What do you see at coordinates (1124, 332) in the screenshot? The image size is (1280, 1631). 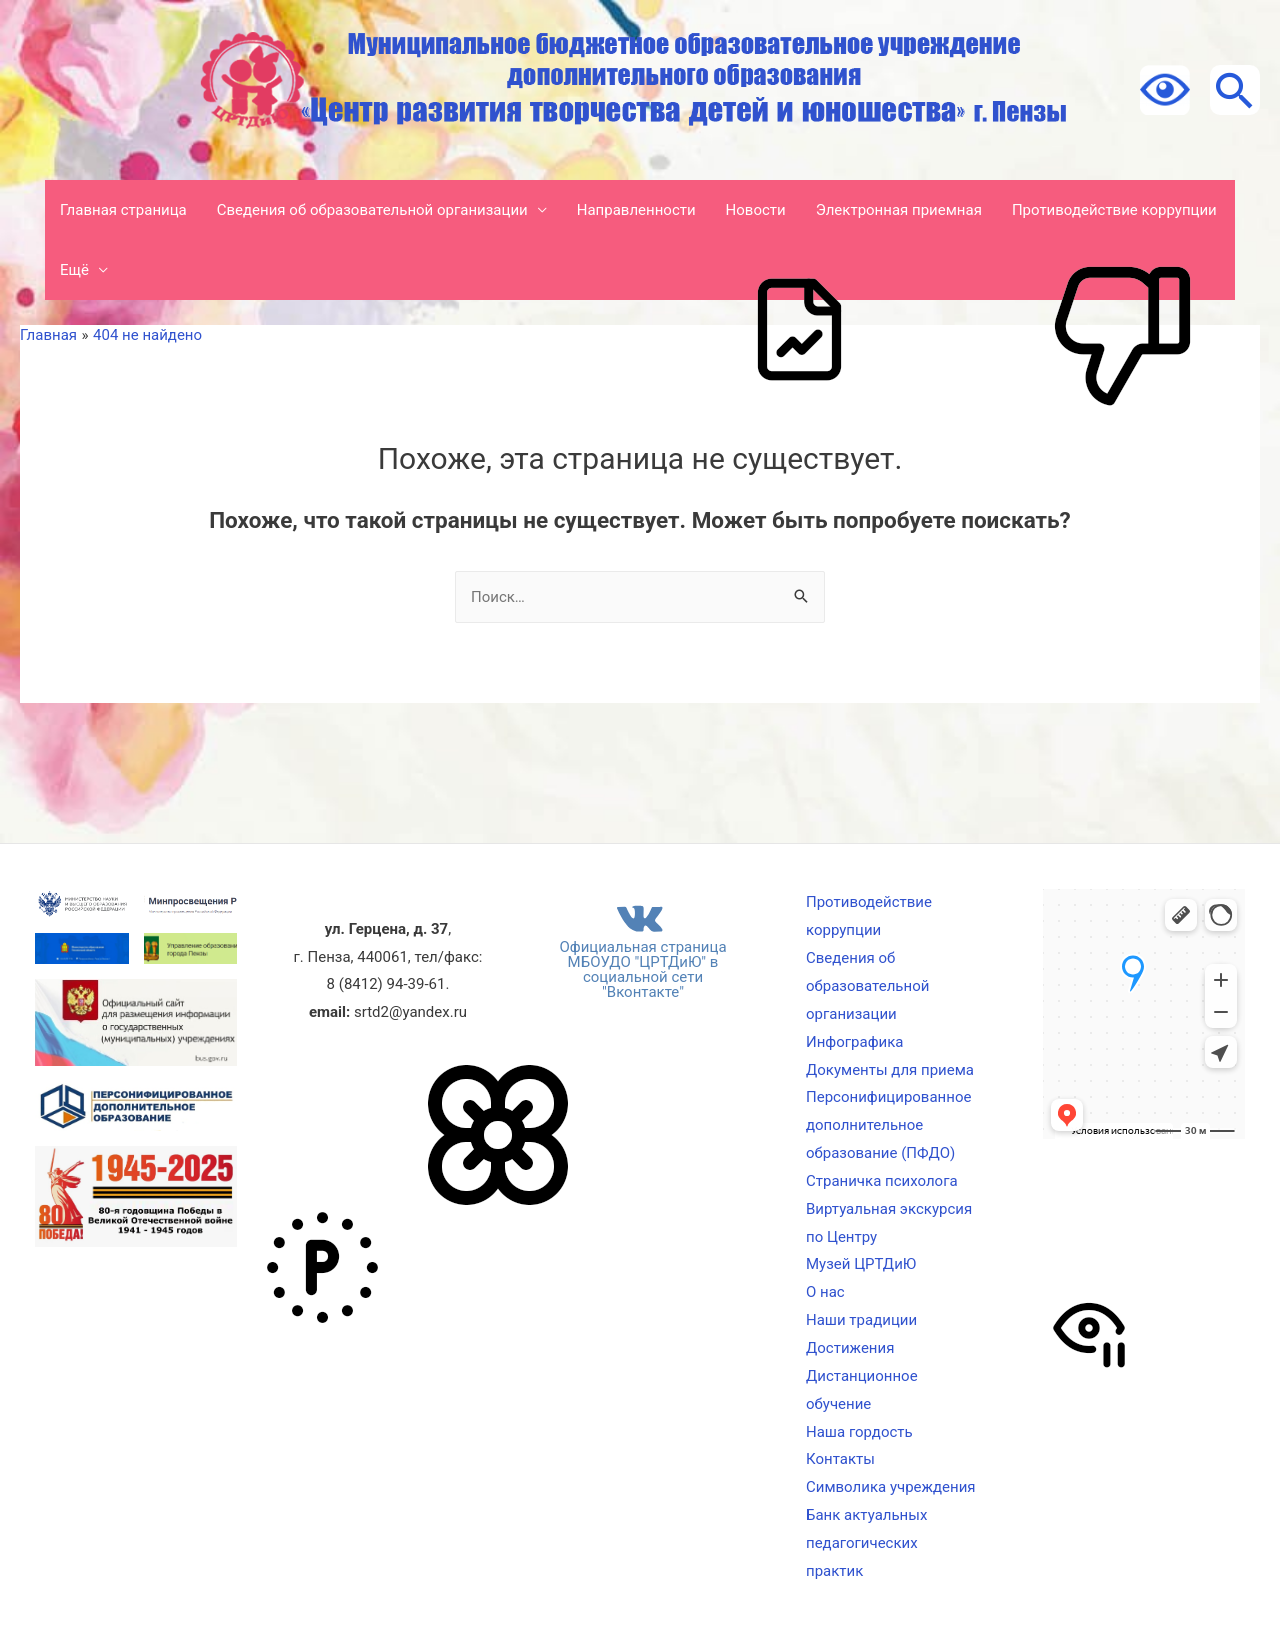 I see `dislike or downvote content` at bounding box center [1124, 332].